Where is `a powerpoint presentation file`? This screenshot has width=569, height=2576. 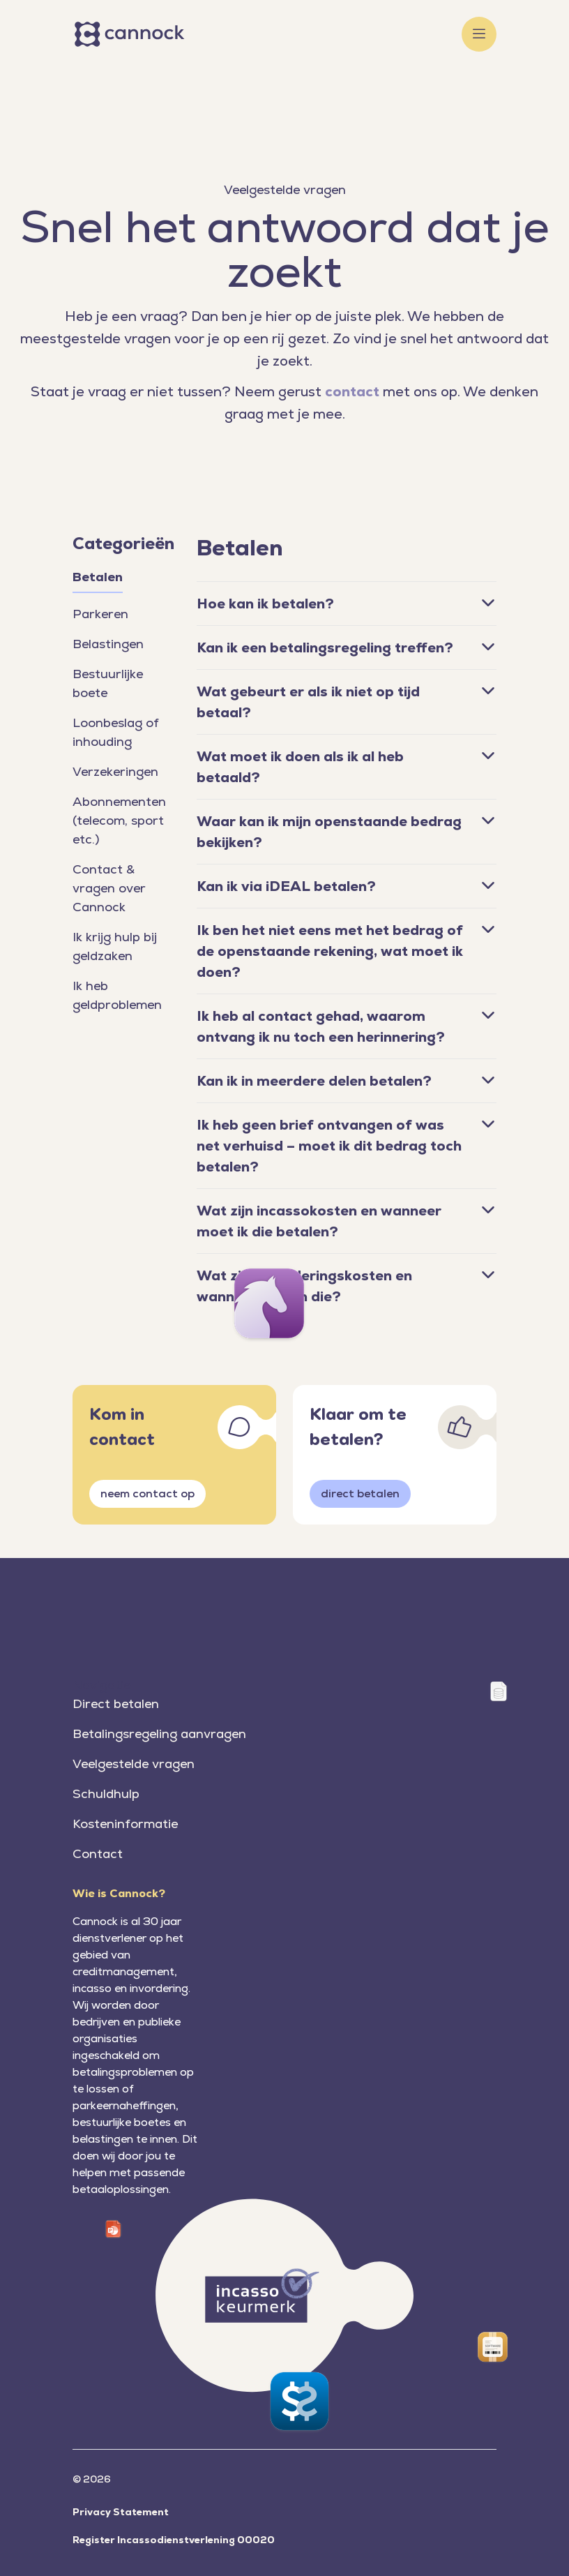 a powerpoint presentation file is located at coordinates (113, 2229).